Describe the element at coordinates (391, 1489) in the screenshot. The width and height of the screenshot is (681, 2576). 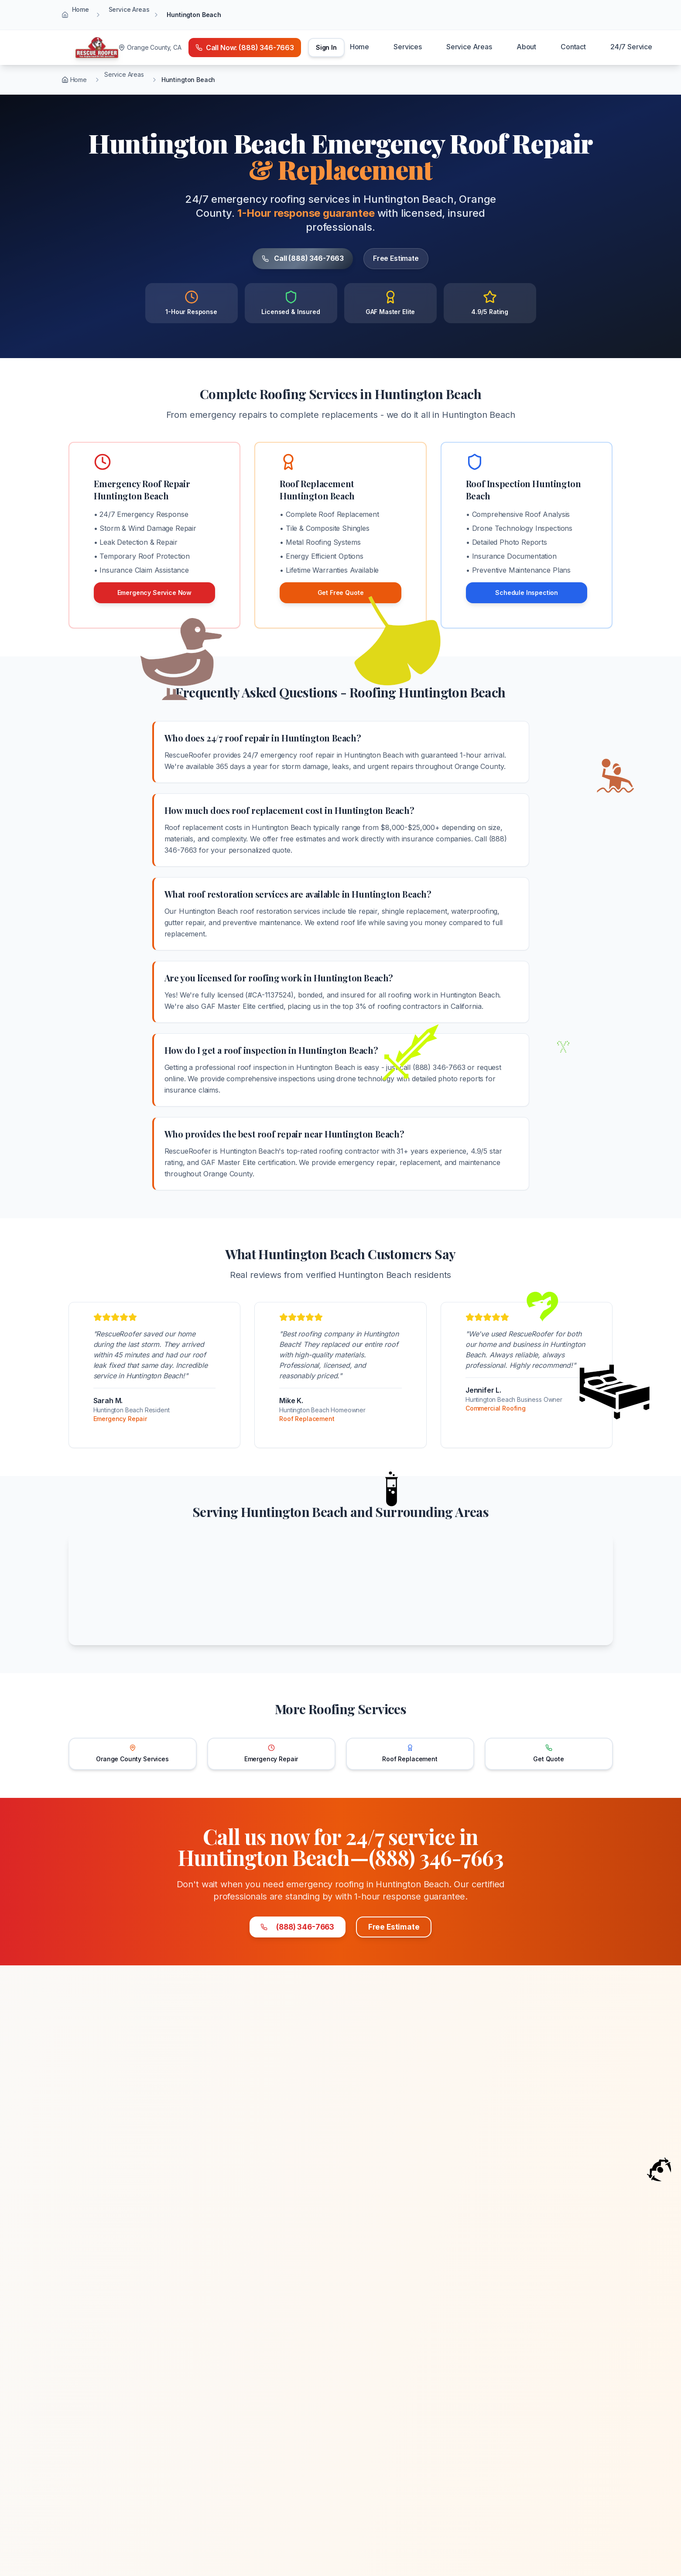
I see `view potion or chemical inventory` at that location.